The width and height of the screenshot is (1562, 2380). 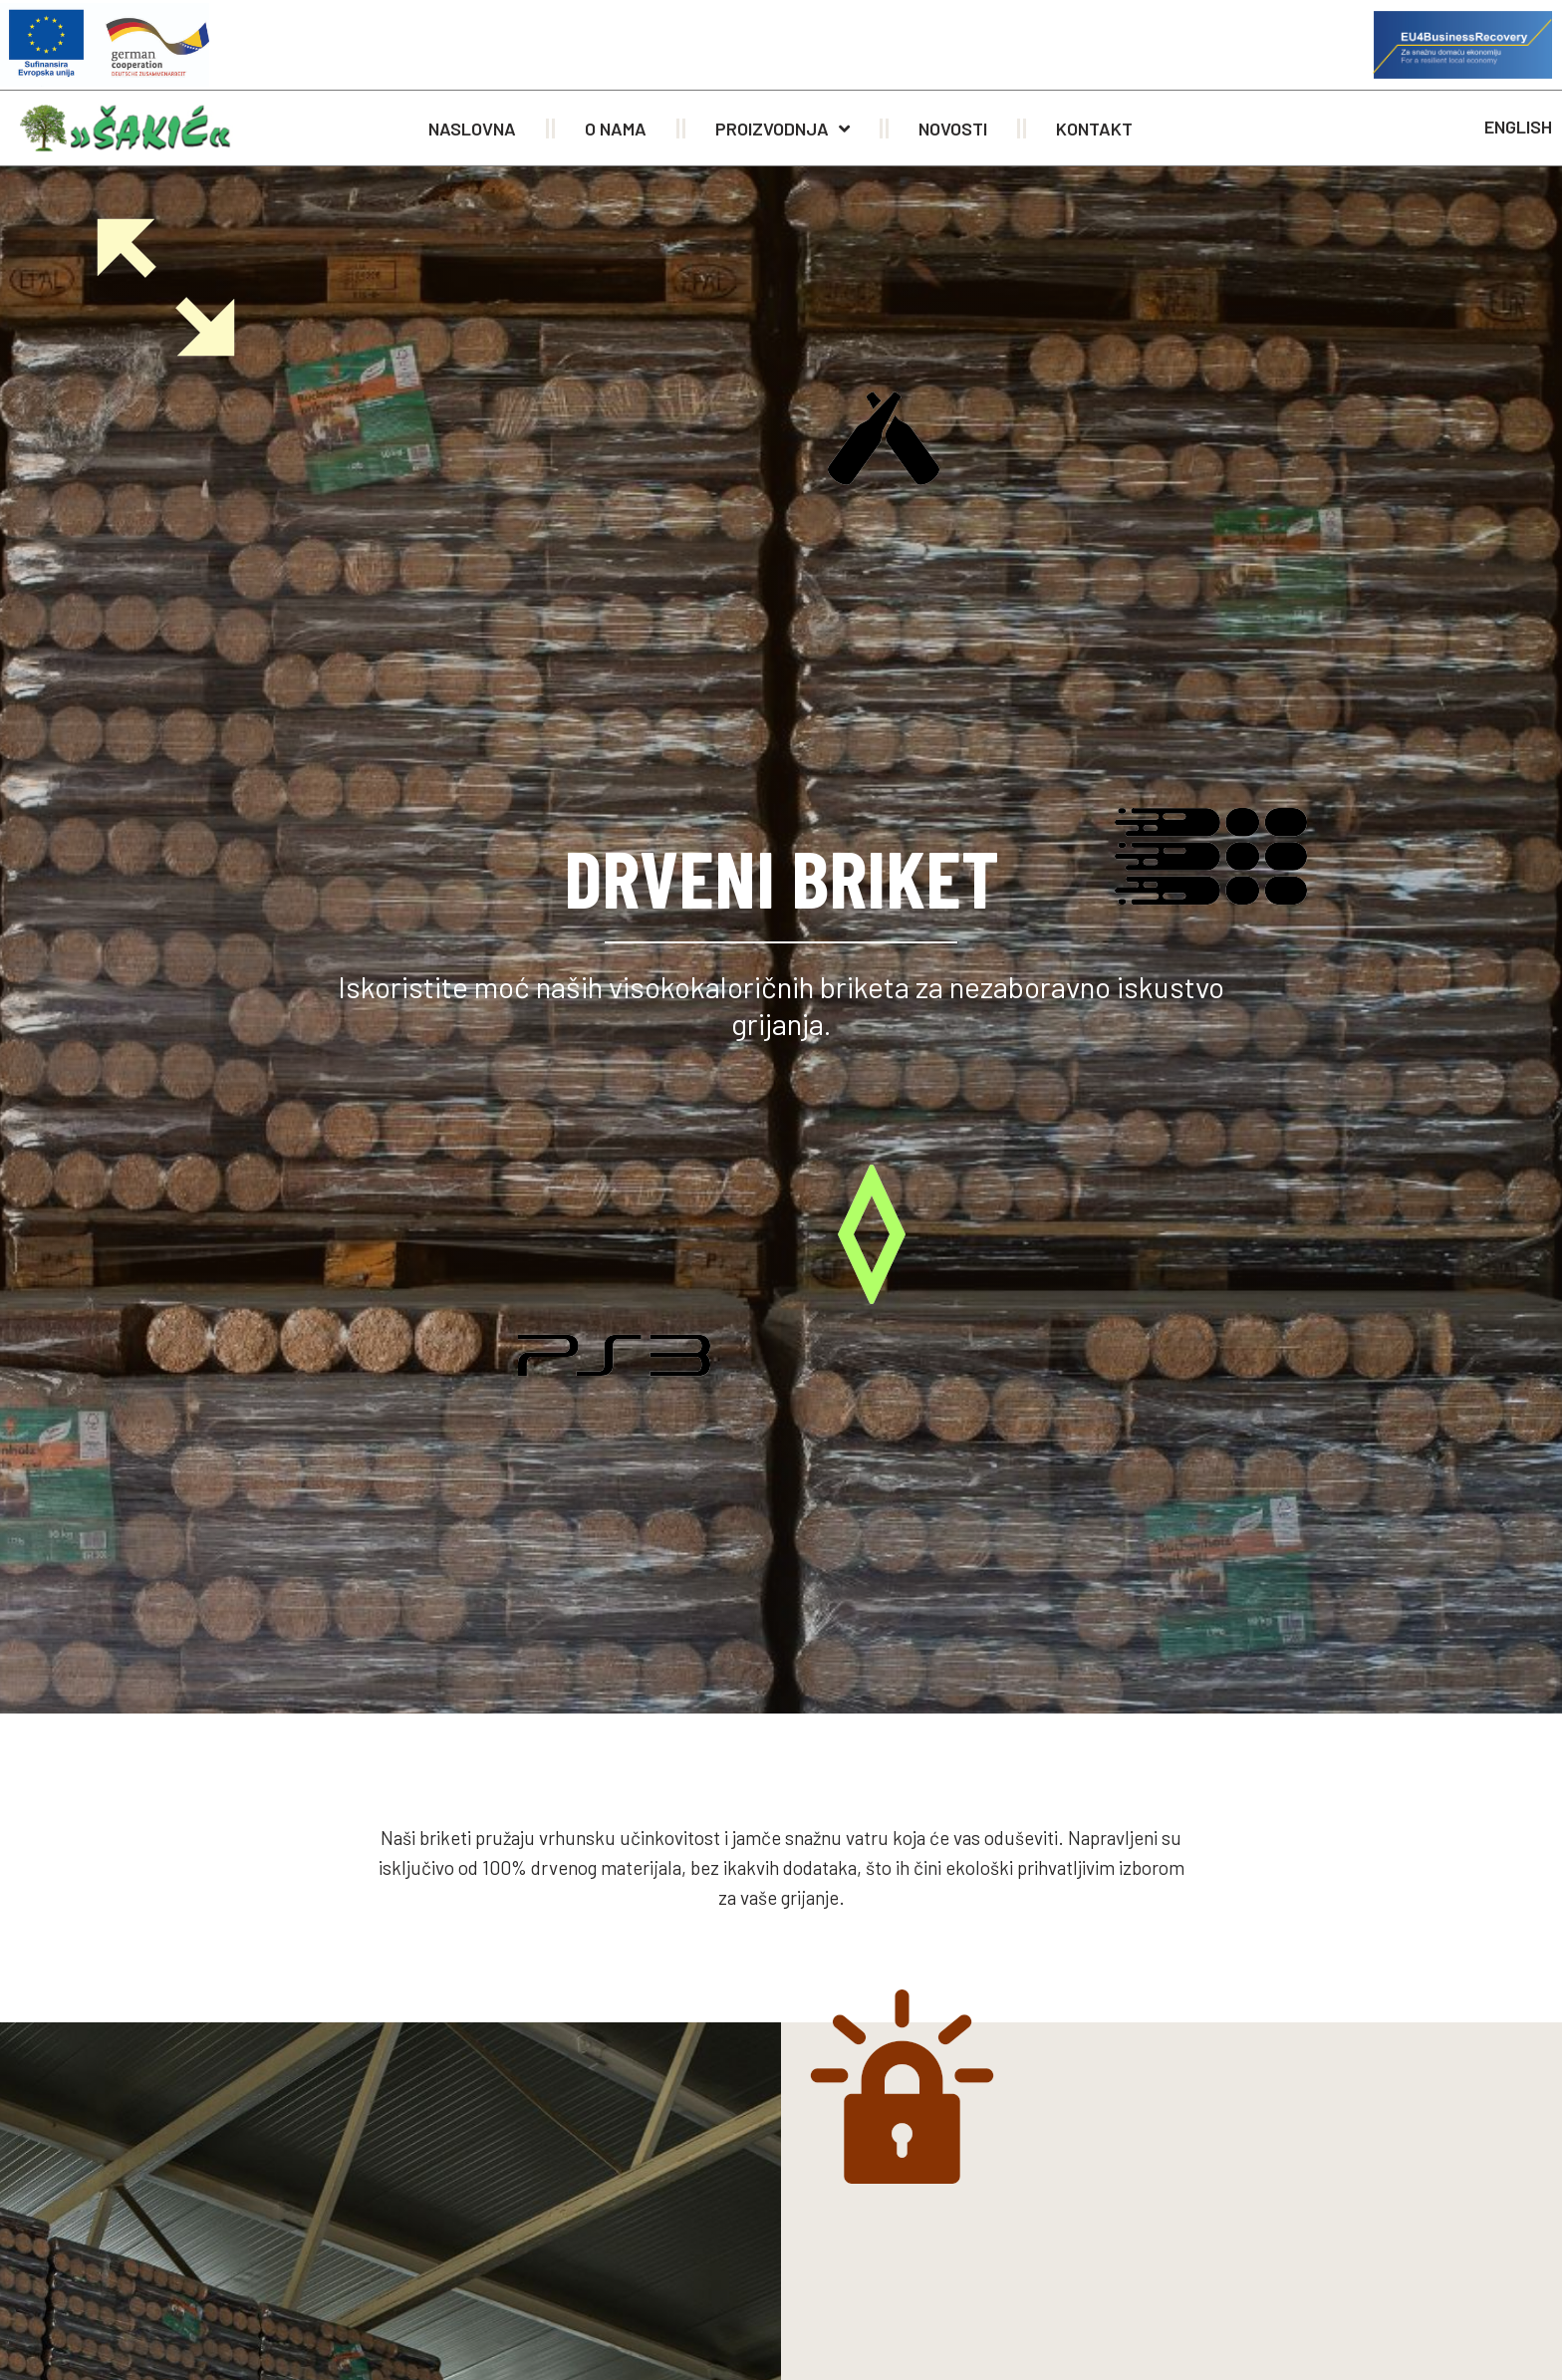 What do you see at coordinates (872, 1234) in the screenshot?
I see `private division game publisher logo` at bounding box center [872, 1234].